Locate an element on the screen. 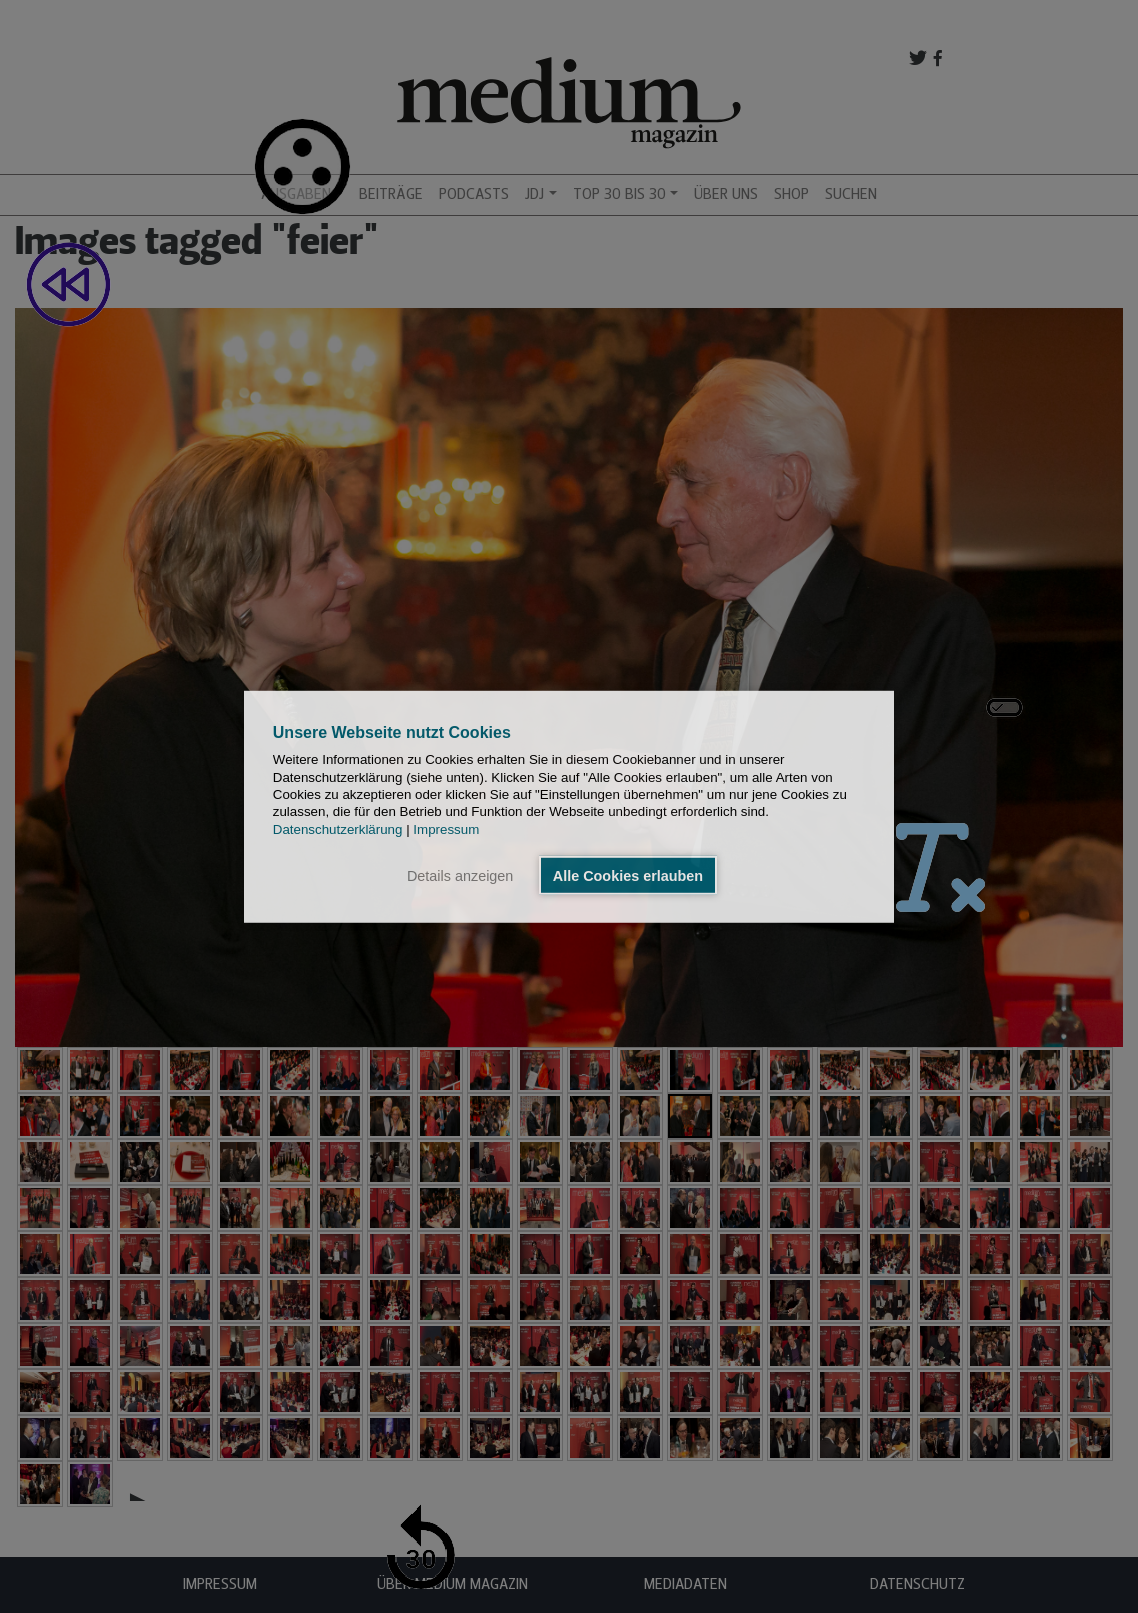 The width and height of the screenshot is (1138, 1613). edit or modify location attributes is located at coordinates (1004, 707).